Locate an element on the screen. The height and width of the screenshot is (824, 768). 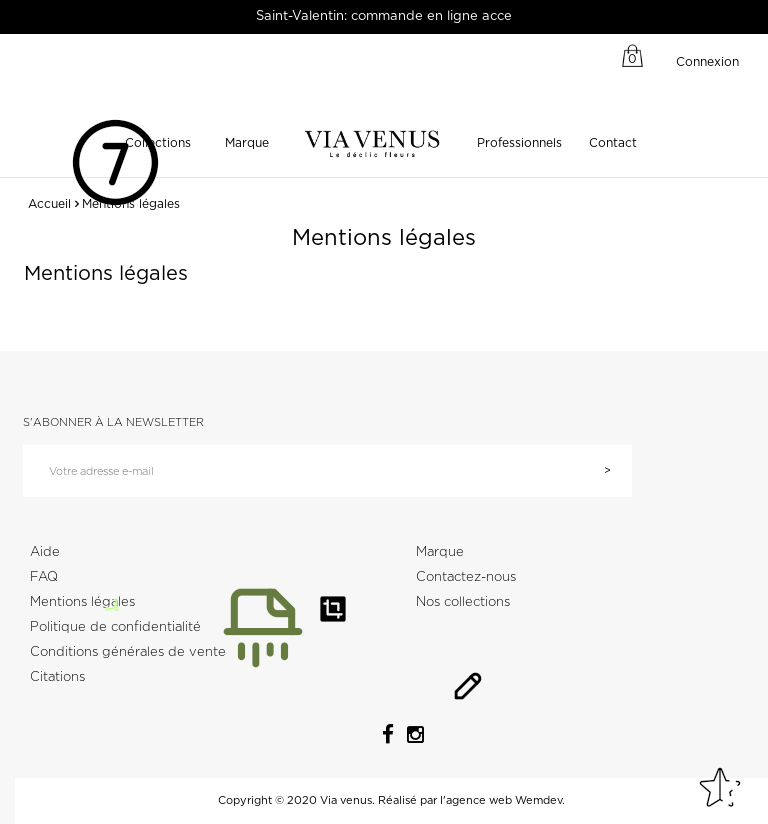
crop an image or photo is located at coordinates (333, 609).